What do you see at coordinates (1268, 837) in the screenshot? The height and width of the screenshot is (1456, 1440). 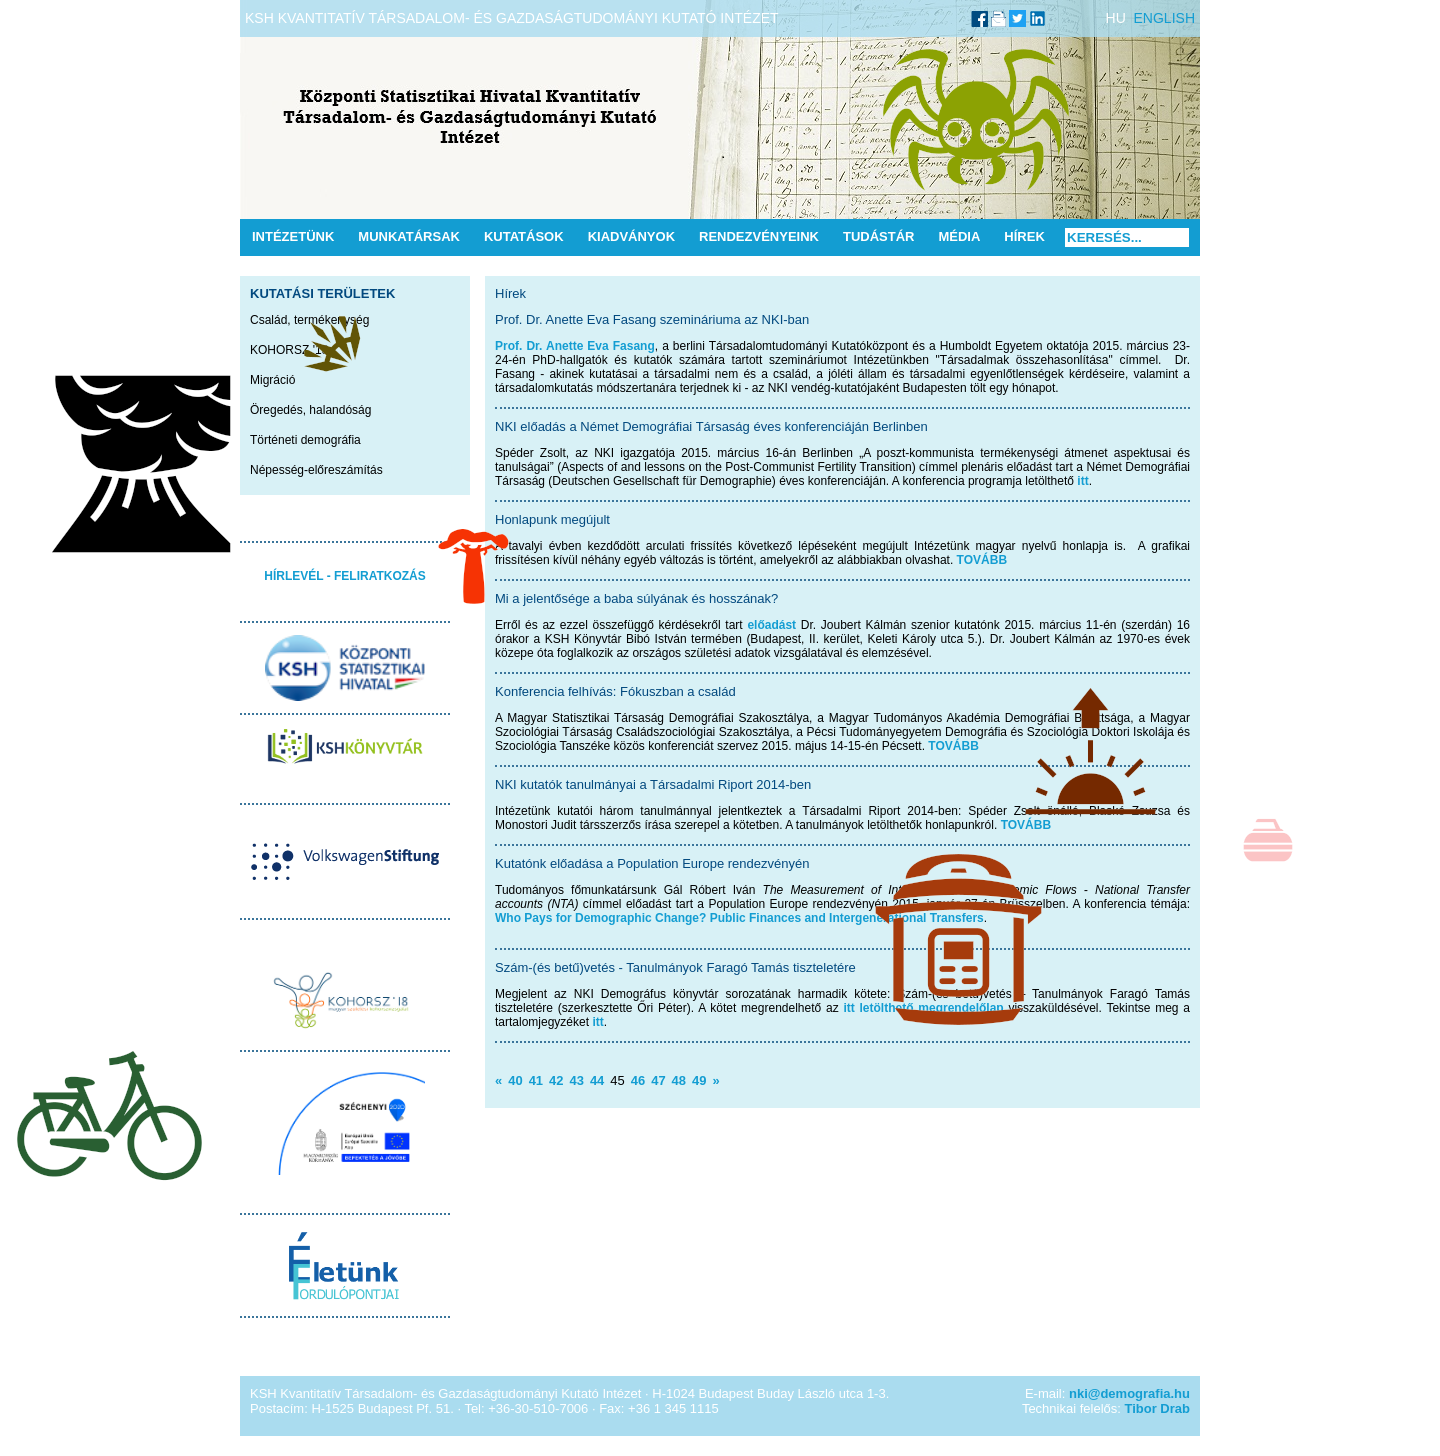 I see `access curling game or sports content` at bounding box center [1268, 837].